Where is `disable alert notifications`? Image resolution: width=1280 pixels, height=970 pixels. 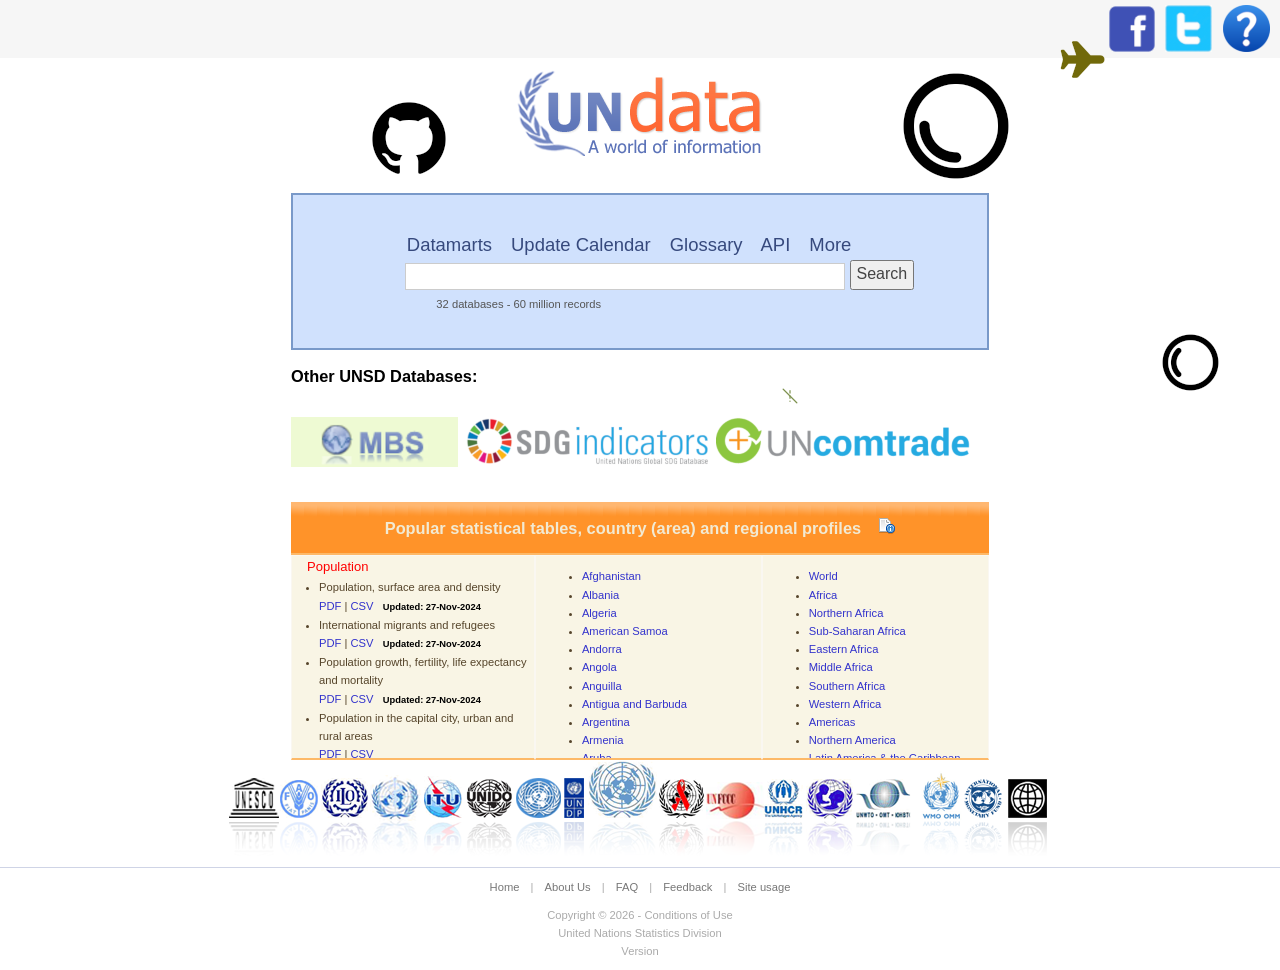 disable alert notifications is located at coordinates (790, 396).